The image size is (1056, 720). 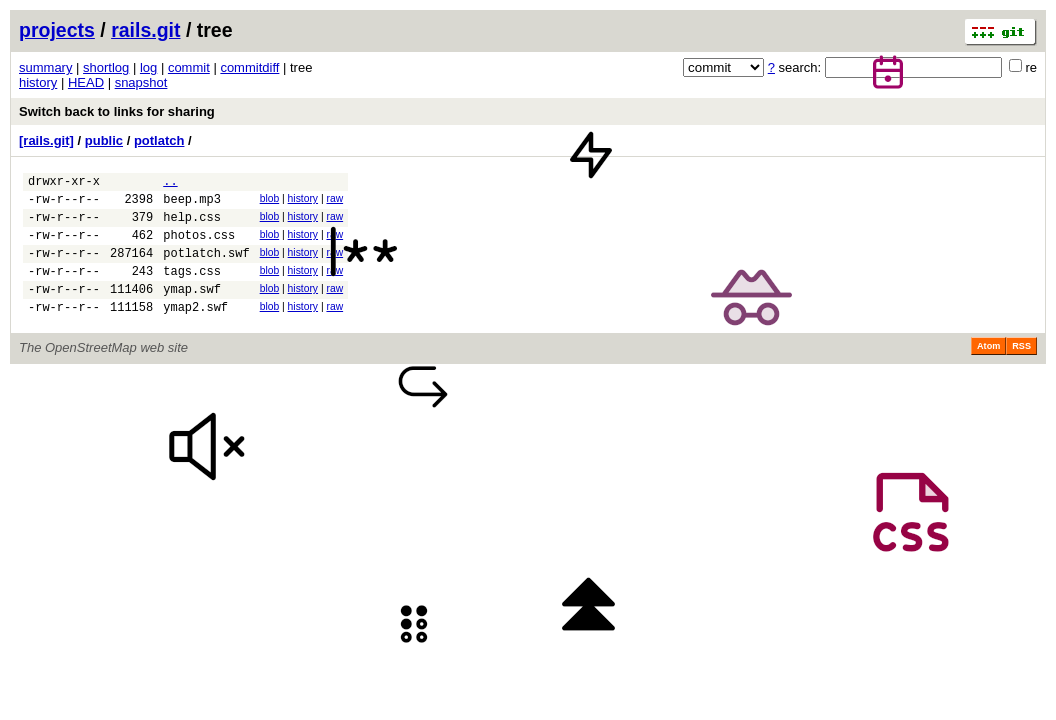 What do you see at coordinates (205, 446) in the screenshot?
I see `mute audio or sound` at bounding box center [205, 446].